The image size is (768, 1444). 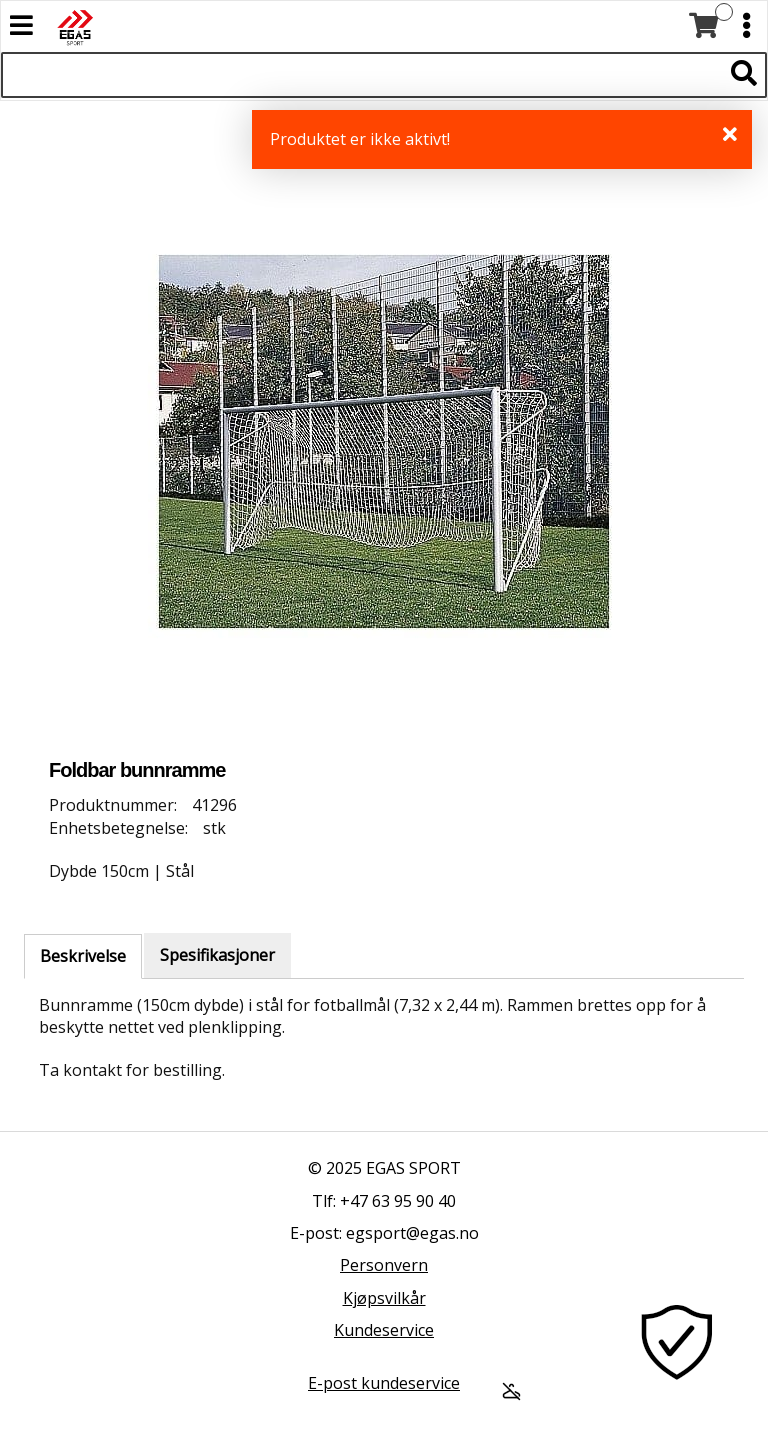 I want to click on wardrobe or closet feature disabled, so click(x=511, y=1391).